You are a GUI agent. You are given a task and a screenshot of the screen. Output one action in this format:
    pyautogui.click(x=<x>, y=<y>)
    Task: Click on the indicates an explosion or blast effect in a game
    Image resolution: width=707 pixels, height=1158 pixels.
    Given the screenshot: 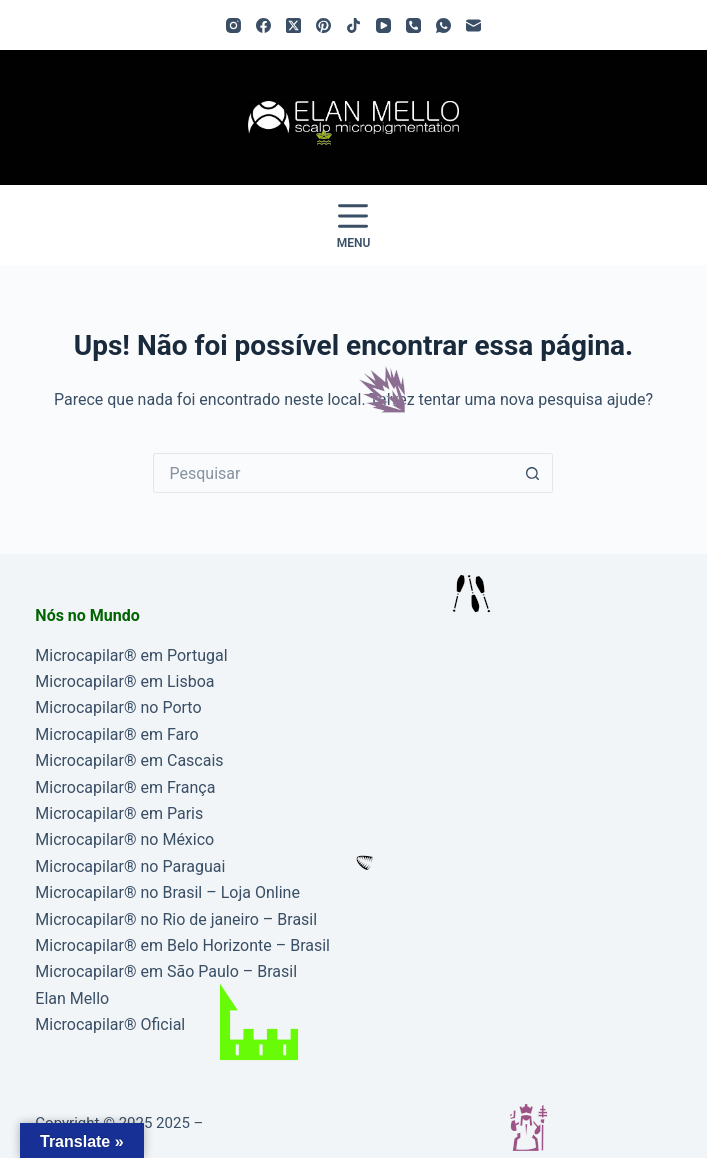 What is the action you would take?
    pyautogui.click(x=382, y=389)
    